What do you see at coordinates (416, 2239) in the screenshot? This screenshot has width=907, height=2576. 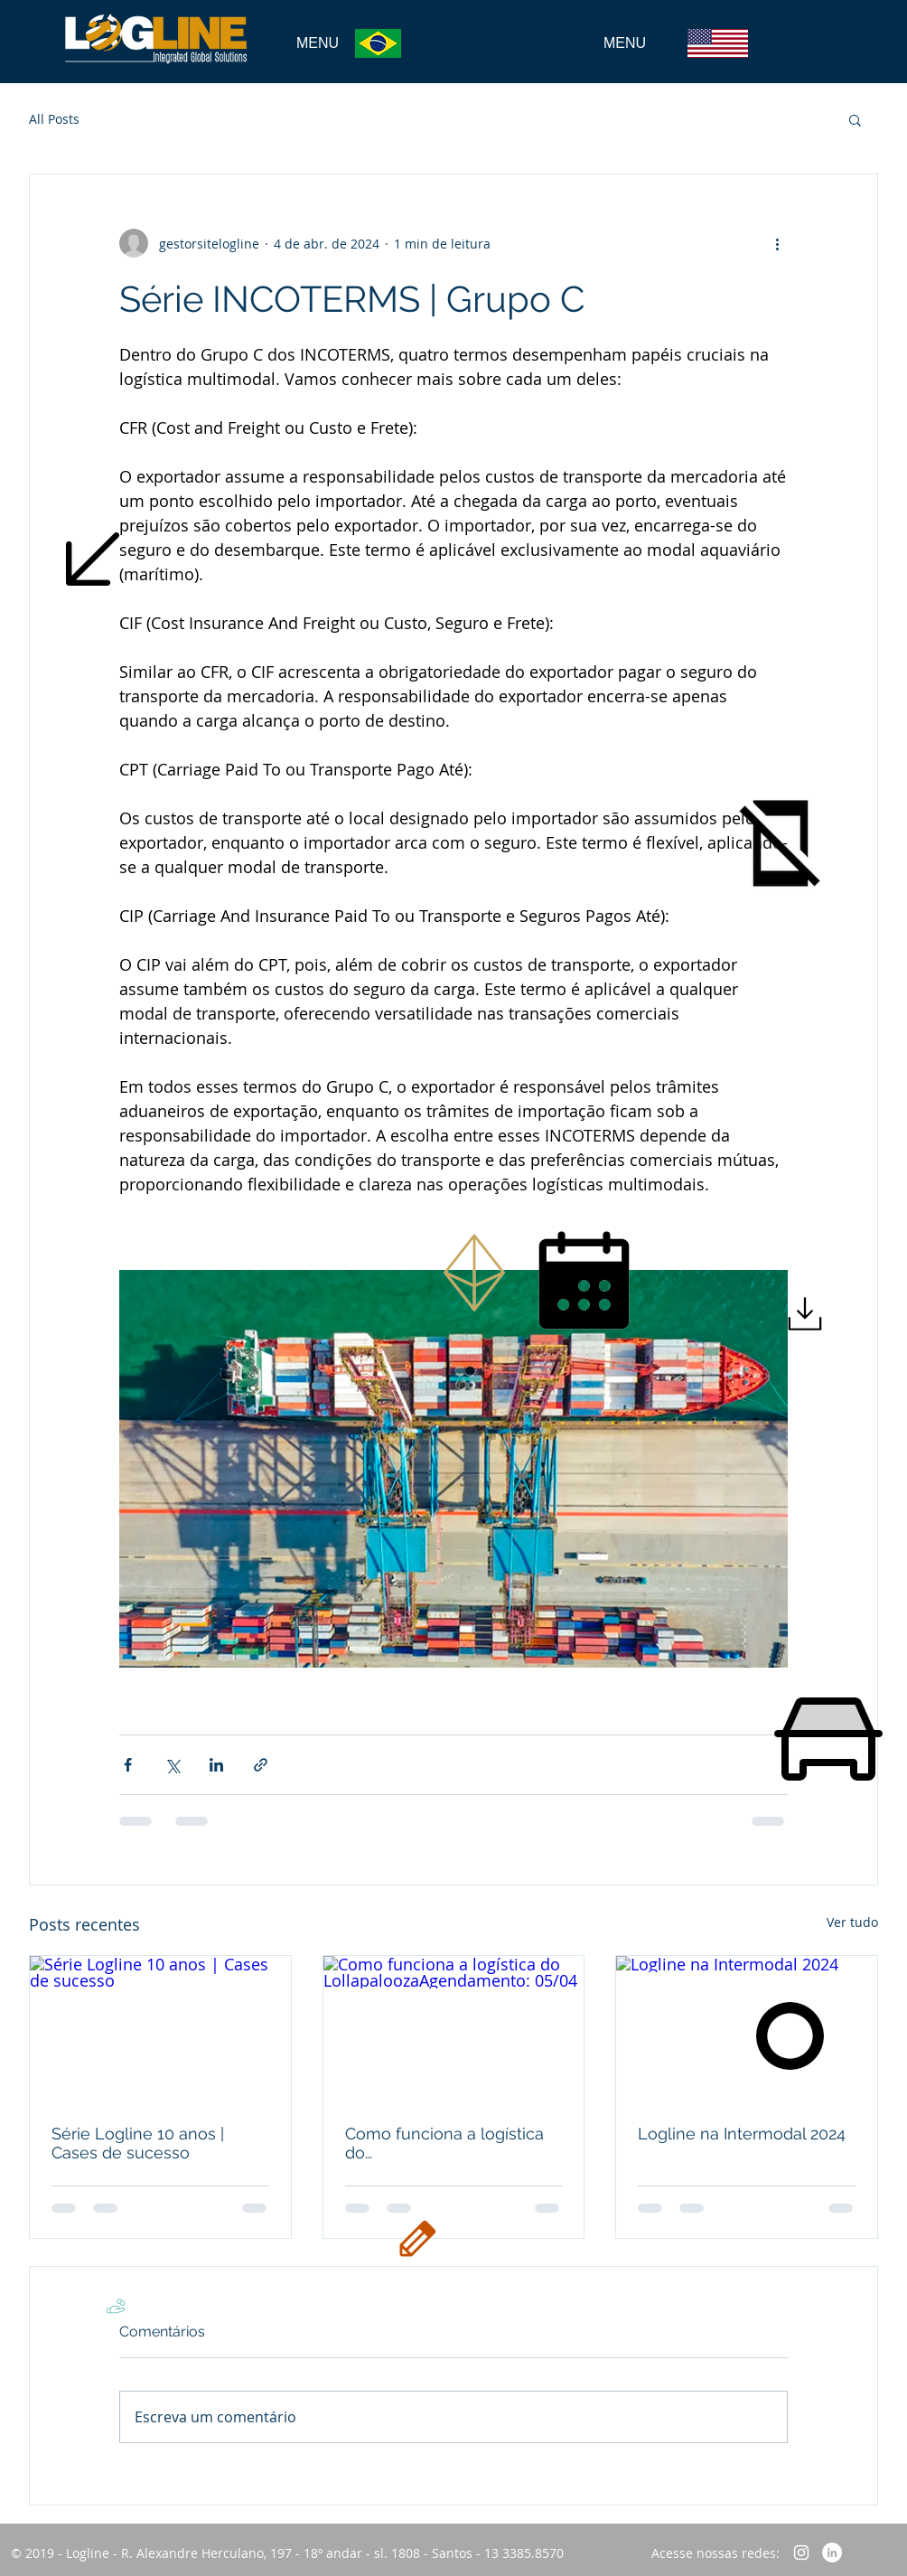 I see `edit content or text` at bounding box center [416, 2239].